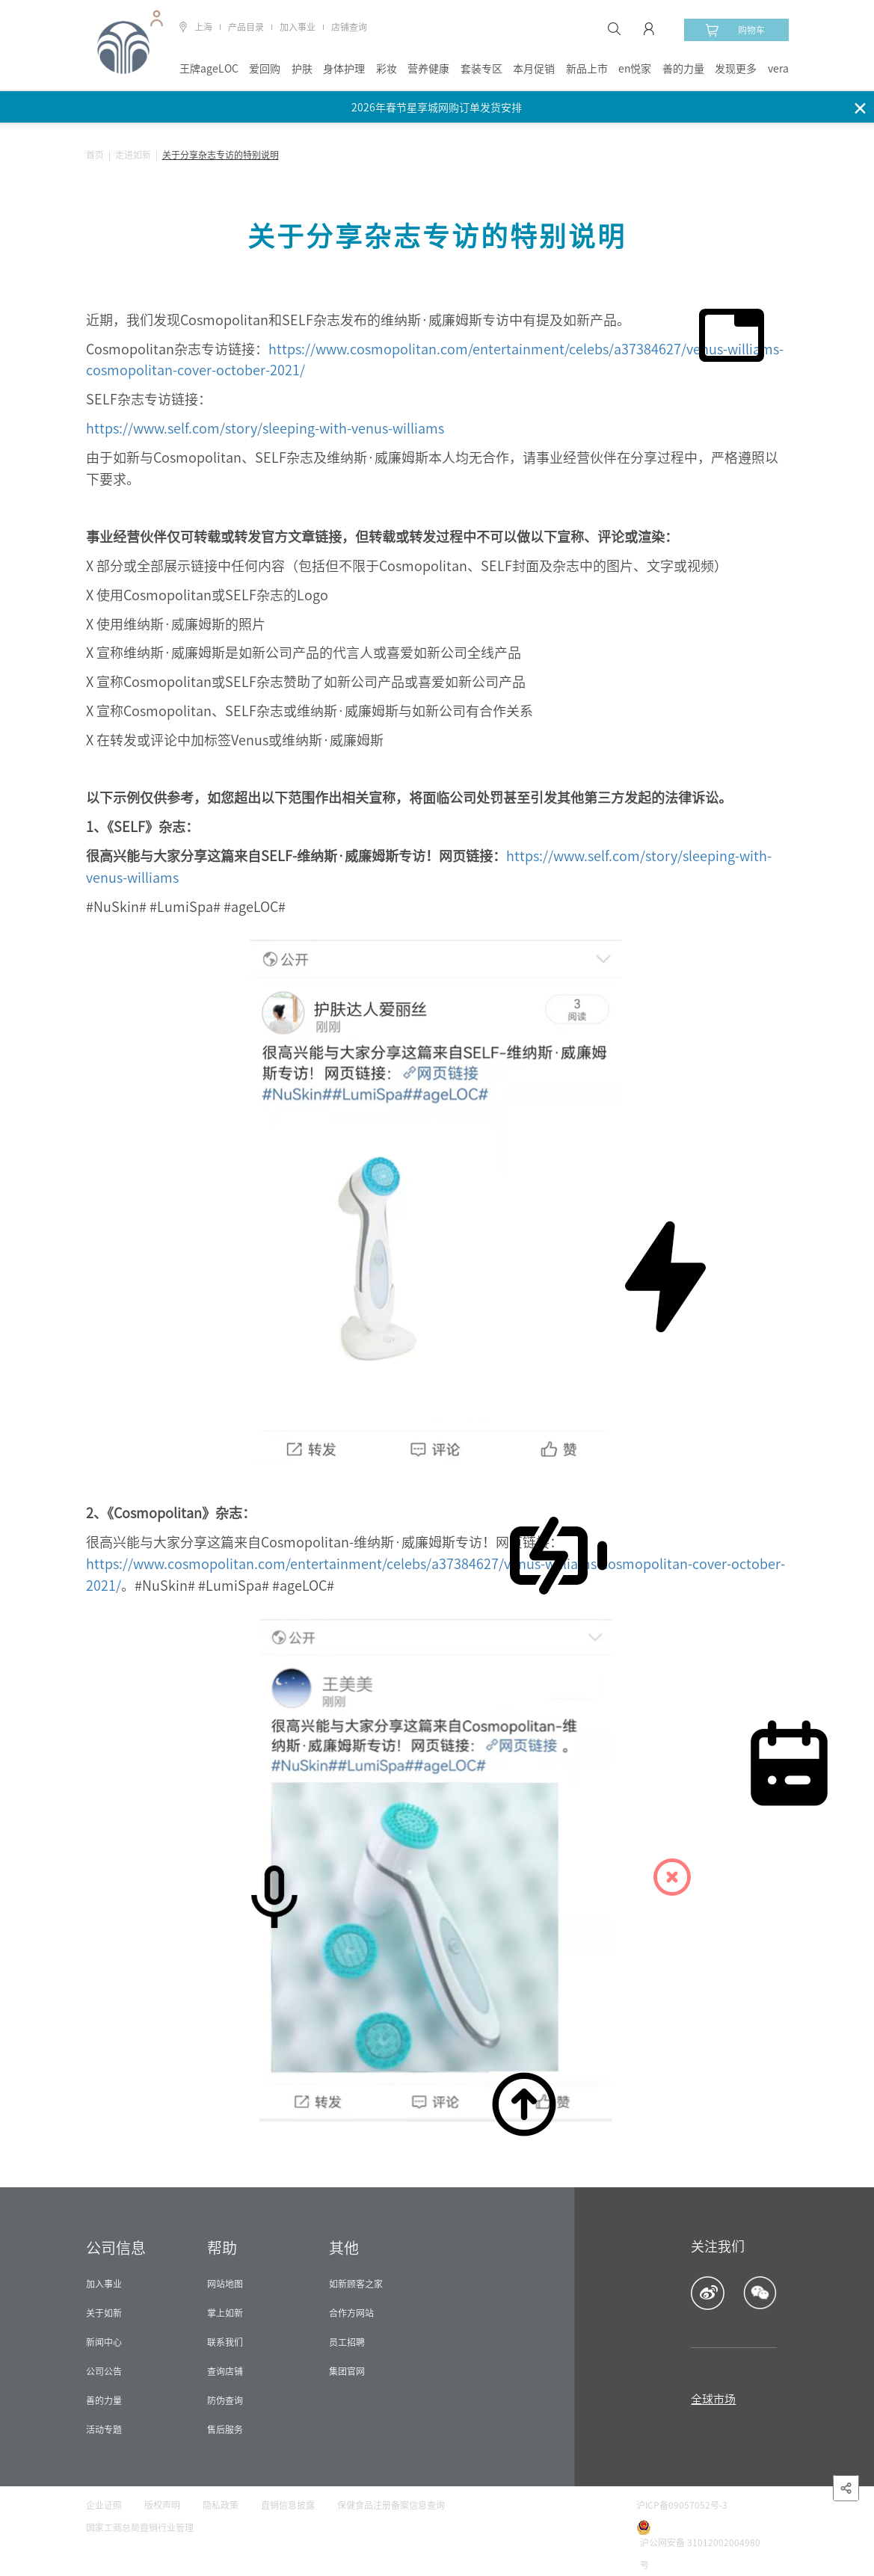 This screenshot has width=874, height=2576. Describe the element at coordinates (274, 1895) in the screenshot. I see `tap to use voice input` at that location.